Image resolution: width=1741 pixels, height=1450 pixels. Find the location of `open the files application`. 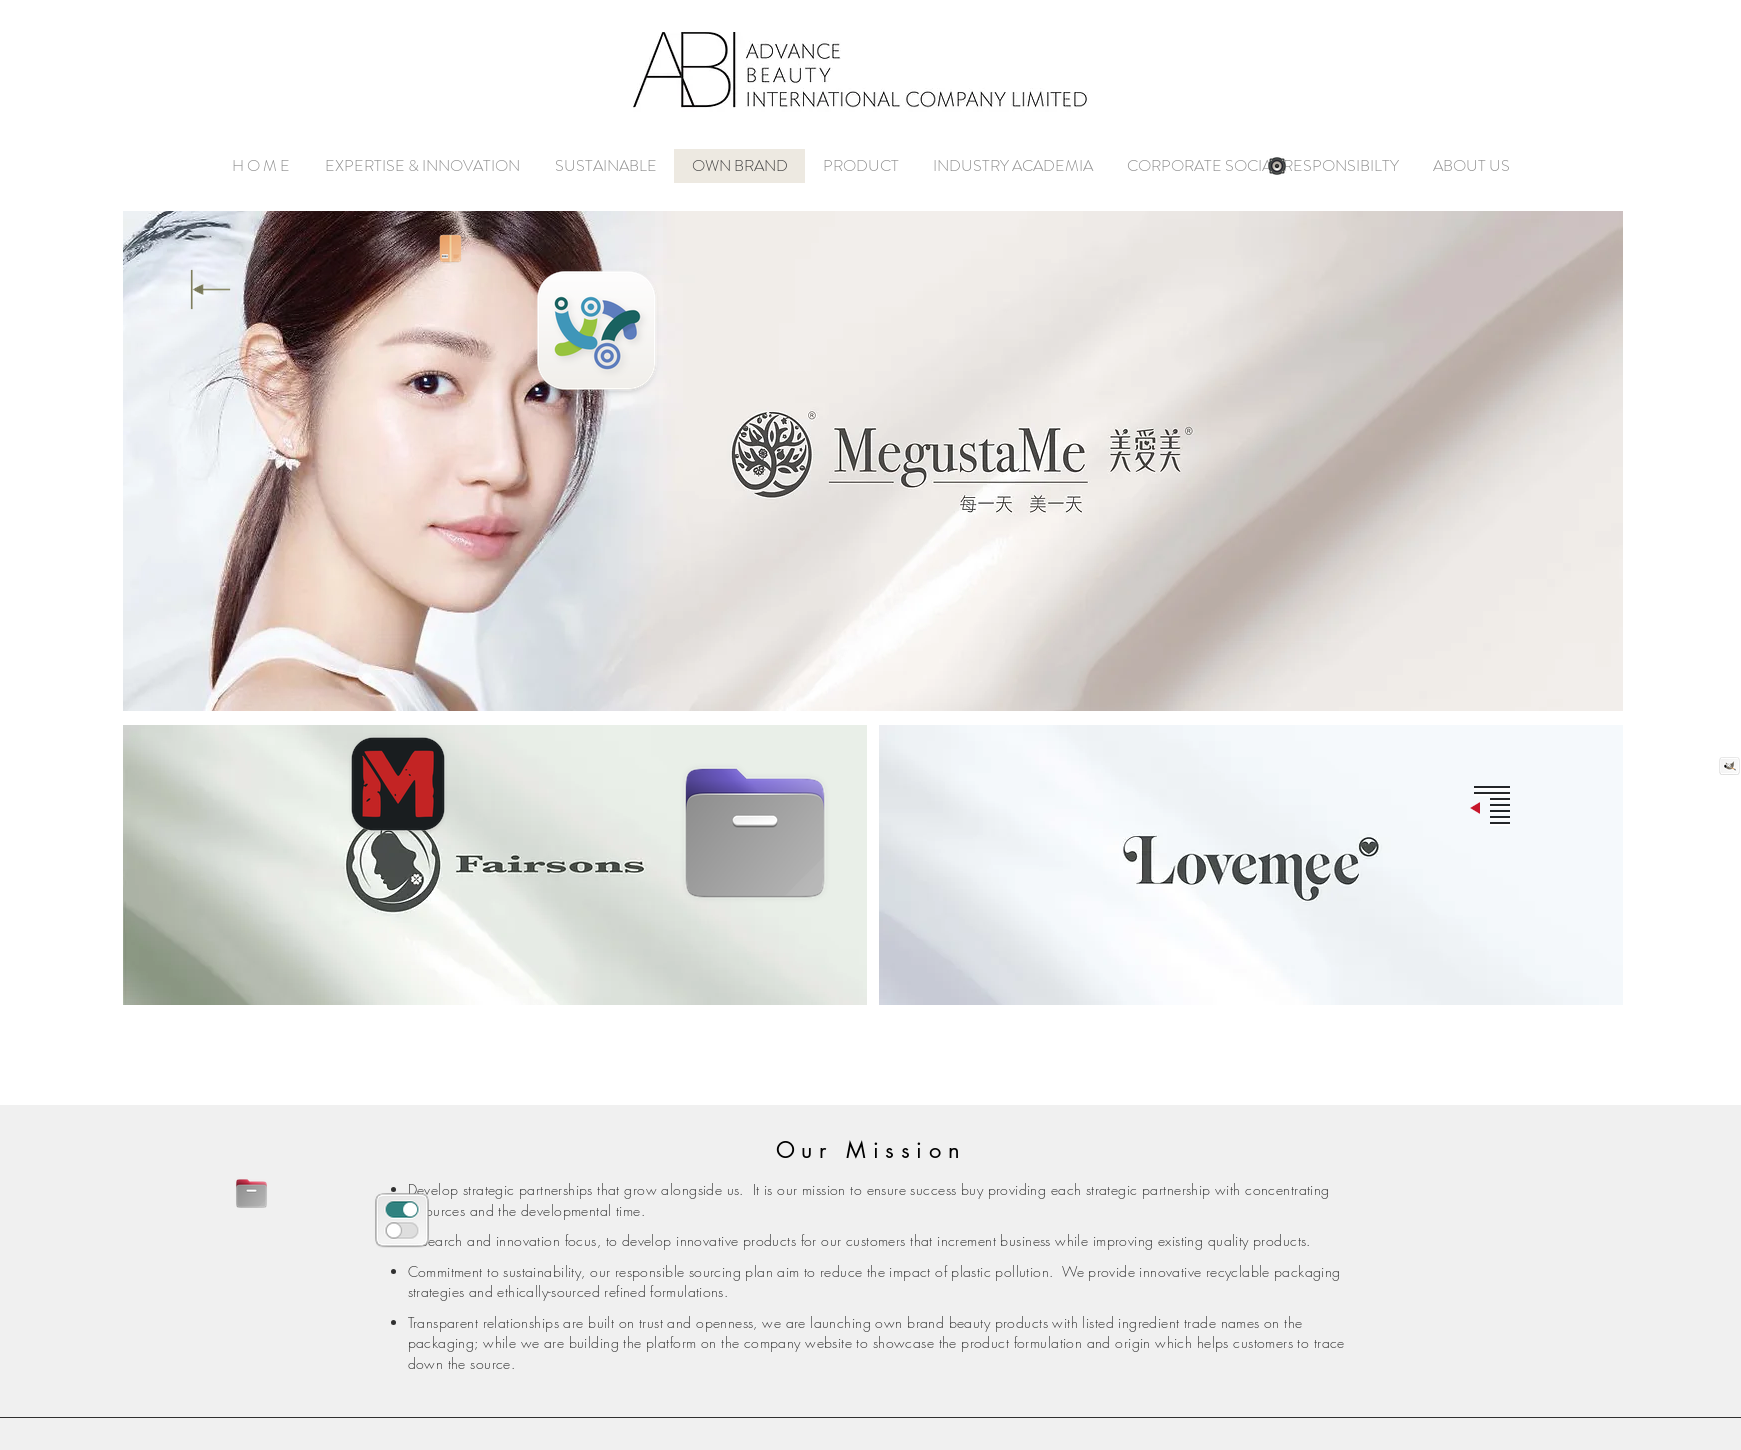

open the files application is located at coordinates (755, 833).